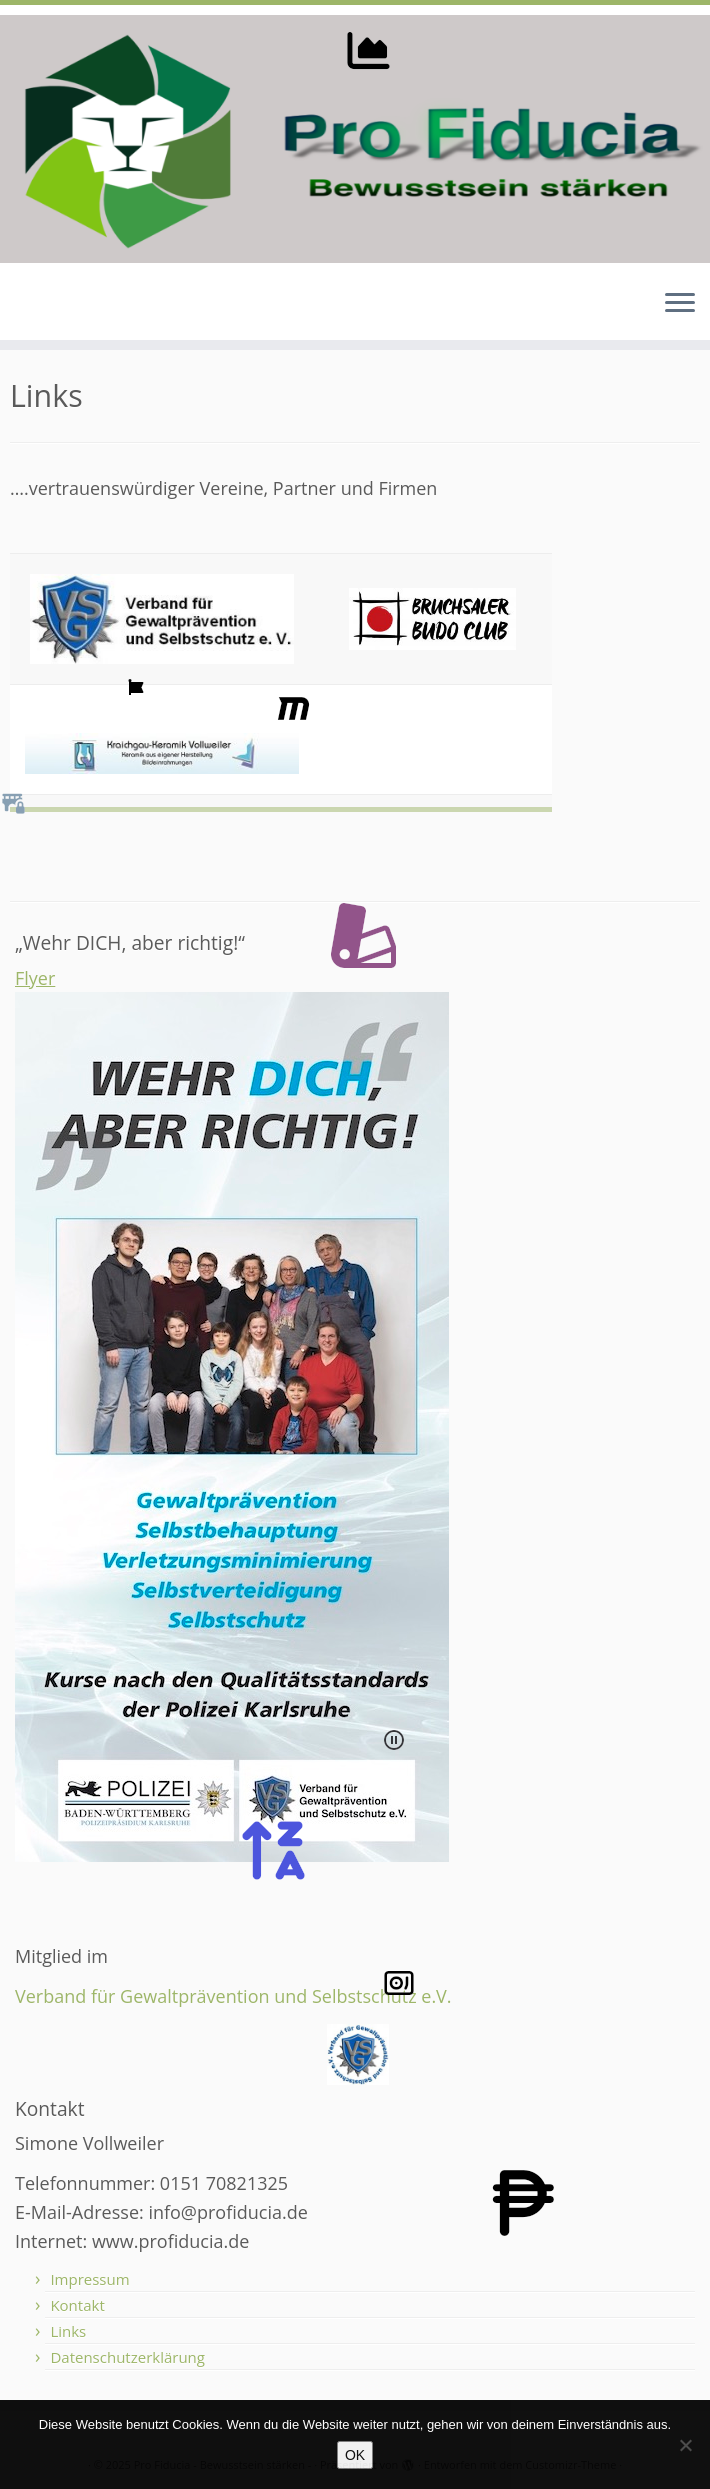 The height and width of the screenshot is (2489, 710). Describe the element at coordinates (273, 1850) in the screenshot. I see `sort list alphabetically from Z to A` at that location.